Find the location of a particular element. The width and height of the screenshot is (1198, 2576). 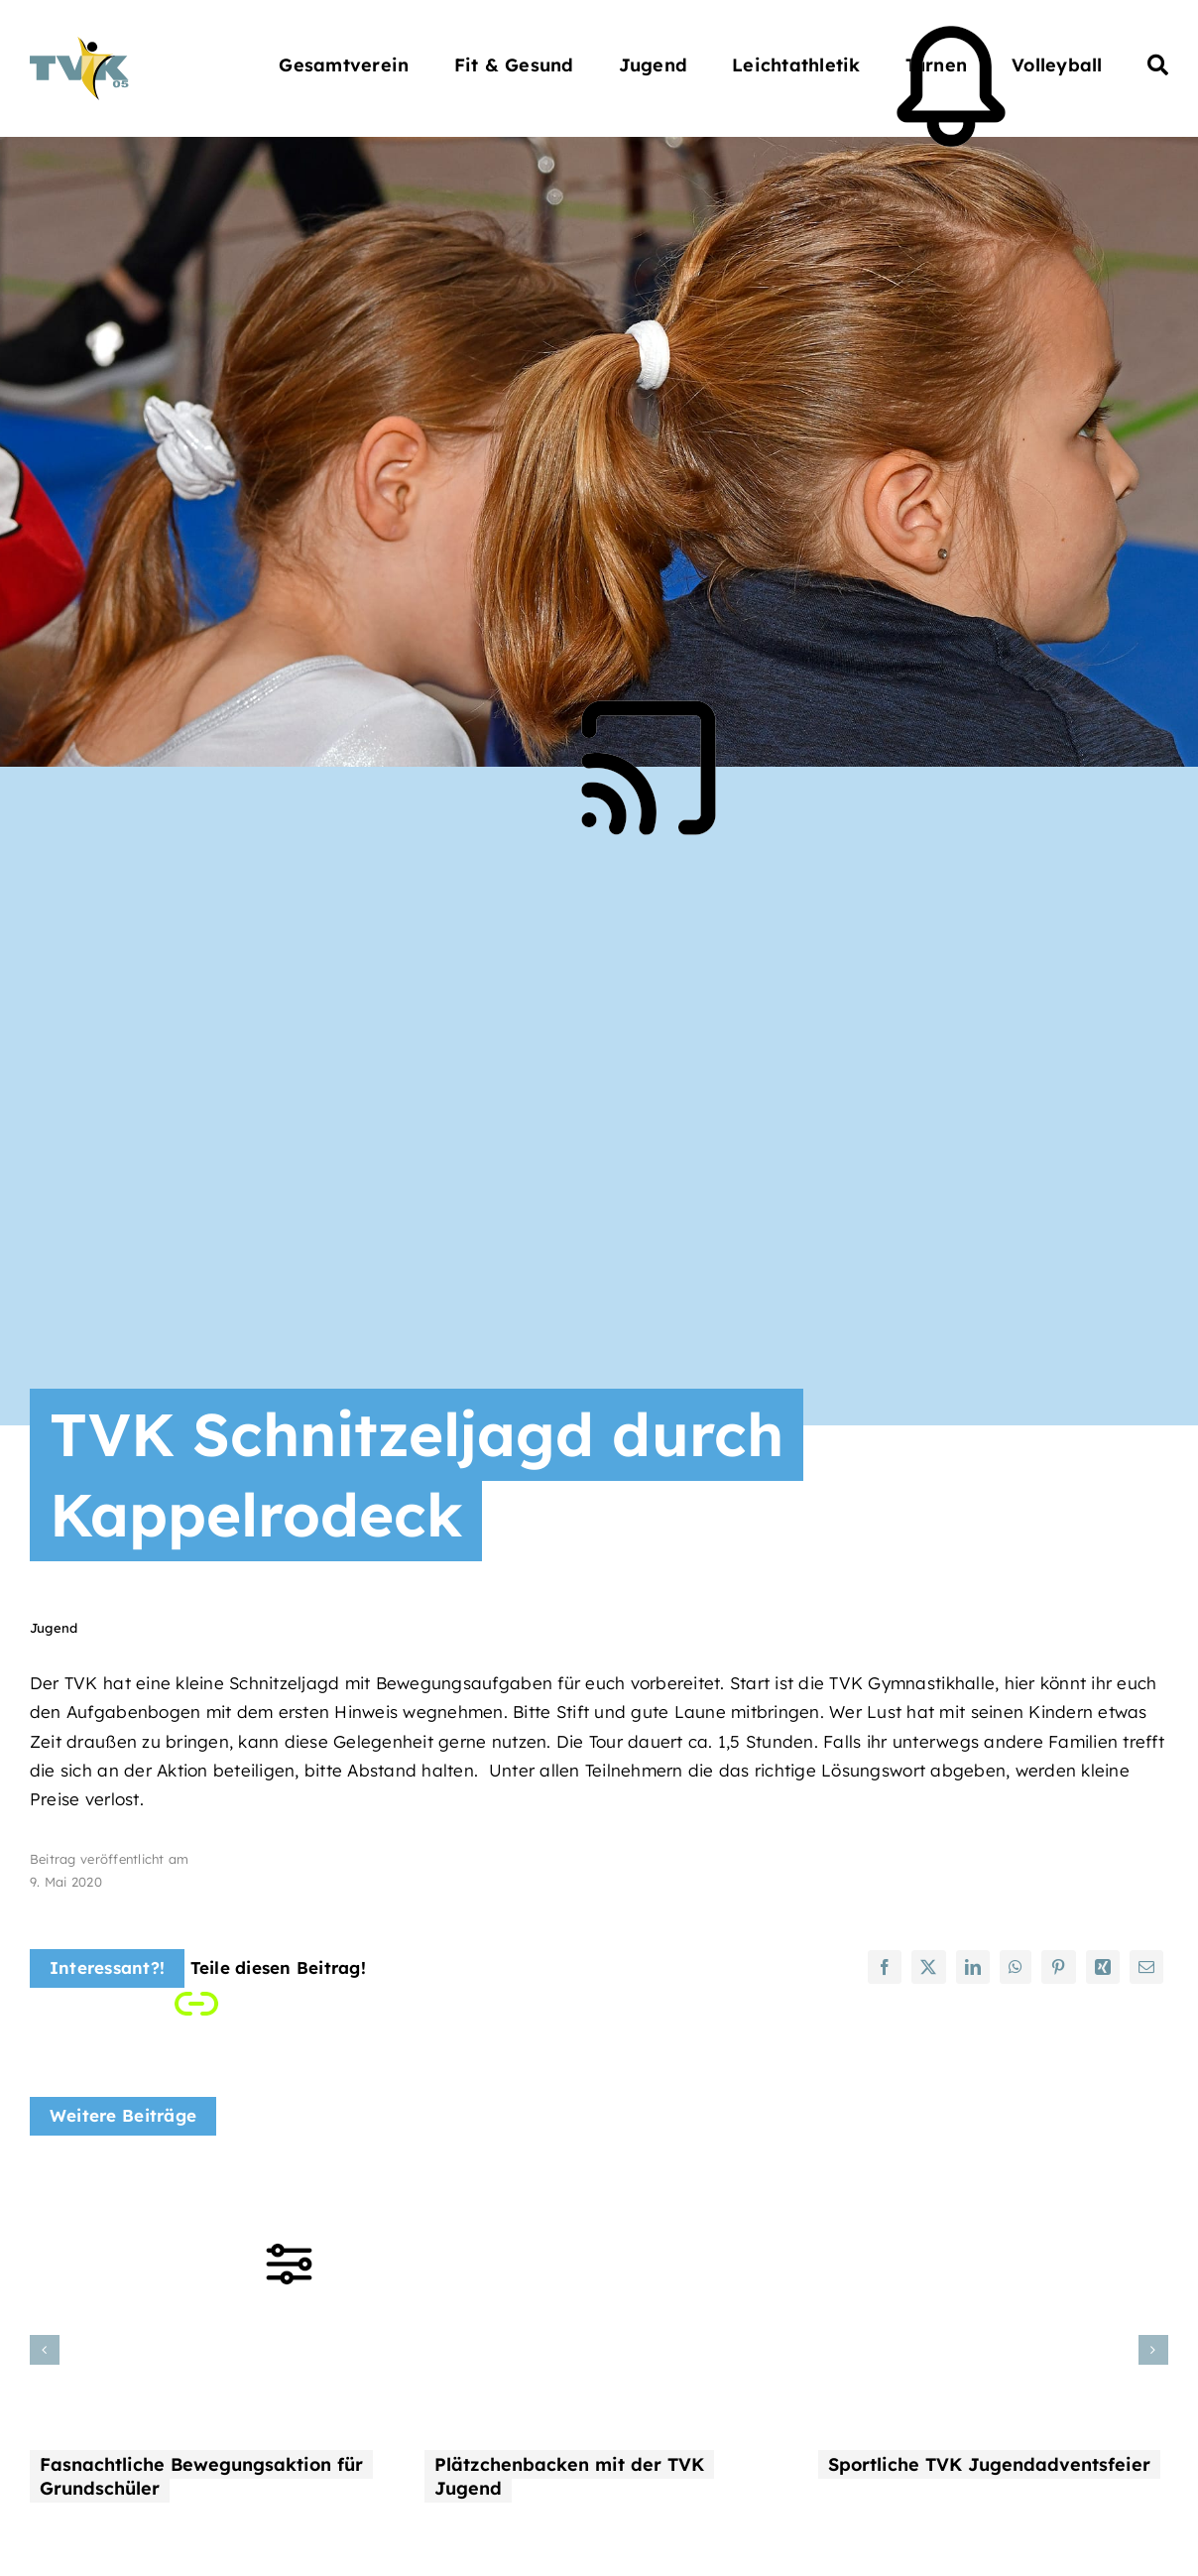

cast media to a nearby device is located at coordinates (649, 768).